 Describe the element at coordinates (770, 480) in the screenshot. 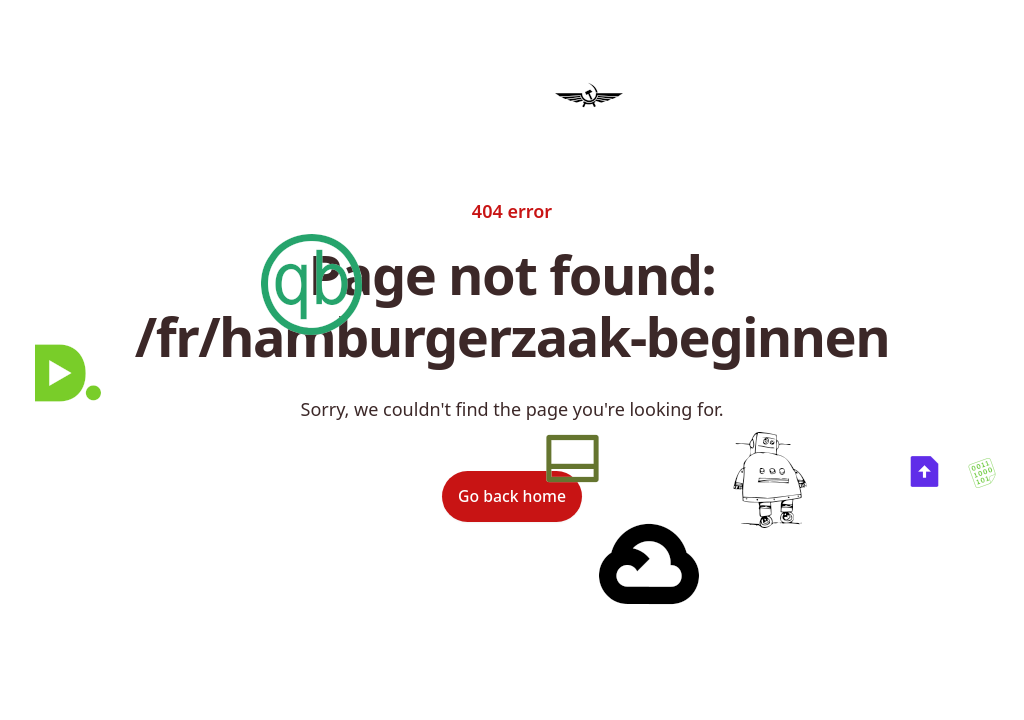

I see `visit instructables website or app` at that location.